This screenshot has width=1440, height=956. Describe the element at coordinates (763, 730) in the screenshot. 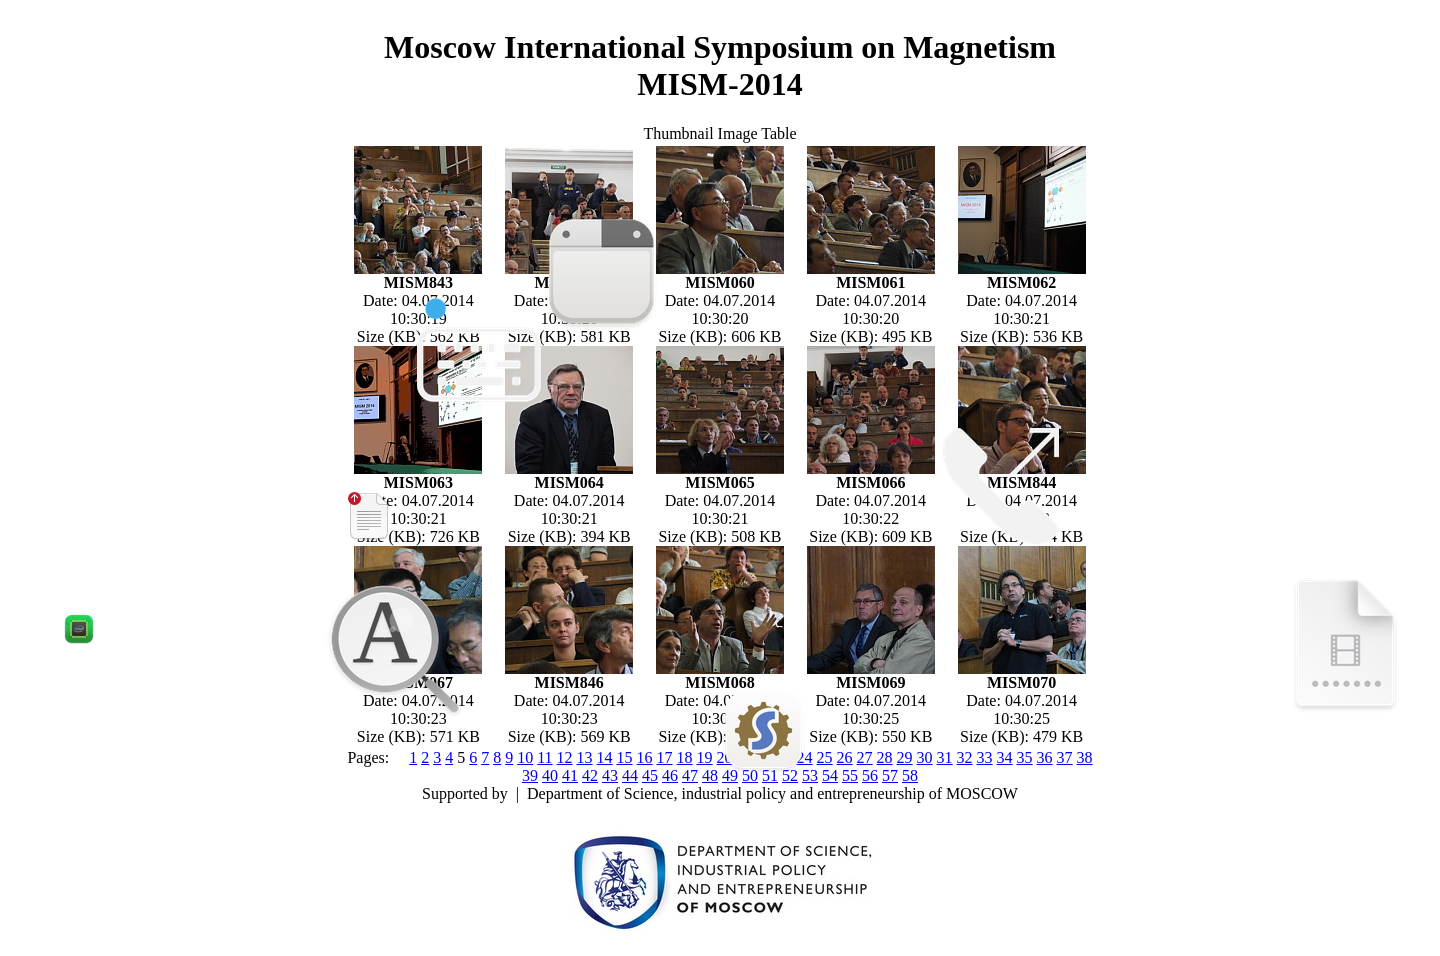

I see `open slade editor application` at that location.